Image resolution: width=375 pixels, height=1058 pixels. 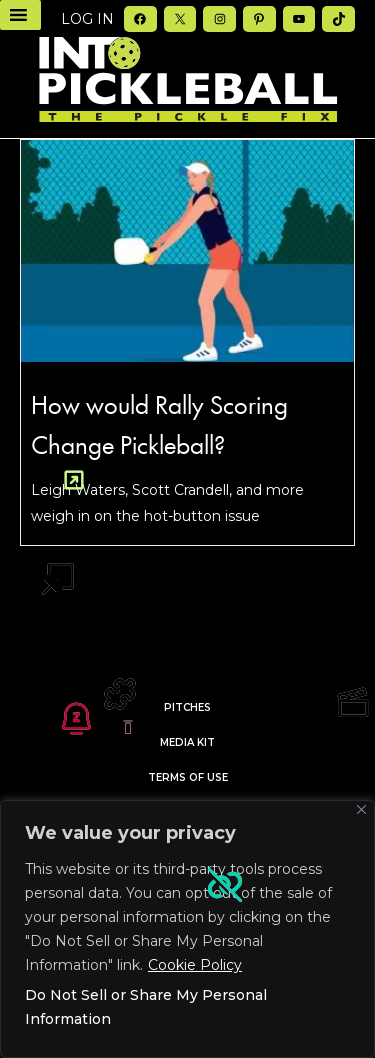 I want to click on import or bring content into a container, so click(x=58, y=579).